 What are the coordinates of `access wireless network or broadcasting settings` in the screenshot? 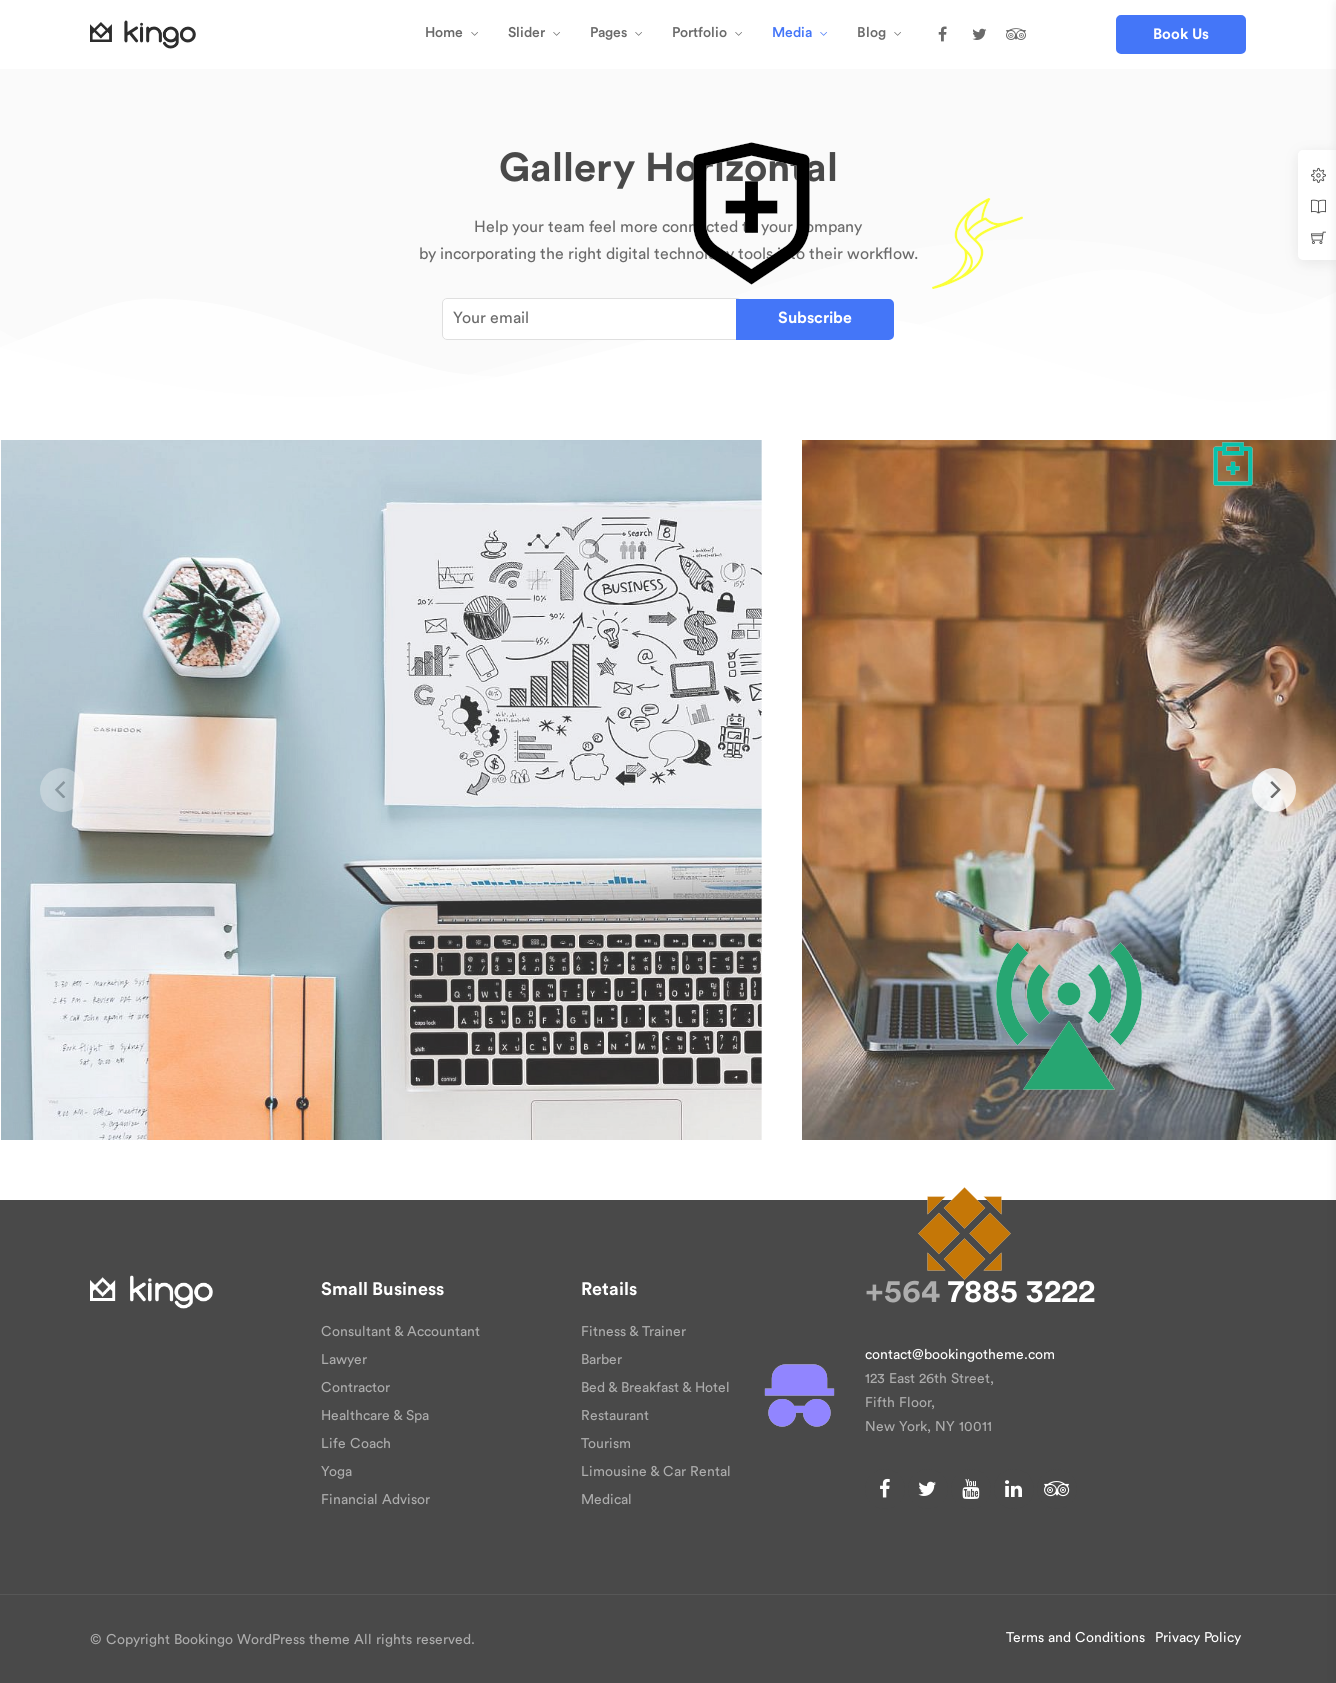 It's located at (1069, 1013).